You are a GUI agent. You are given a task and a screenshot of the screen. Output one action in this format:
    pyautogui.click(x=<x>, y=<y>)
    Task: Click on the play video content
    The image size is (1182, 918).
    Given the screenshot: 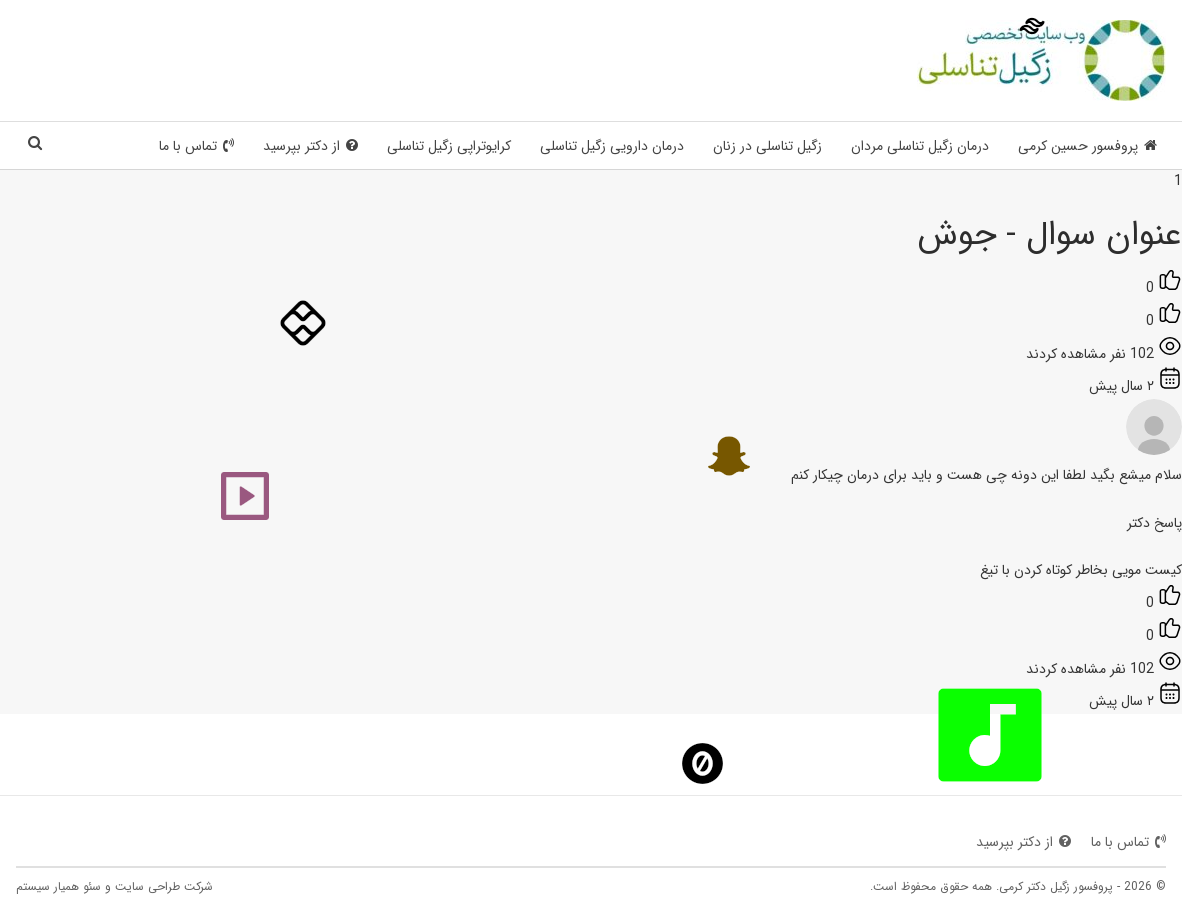 What is the action you would take?
    pyautogui.click(x=245, y=496)
    